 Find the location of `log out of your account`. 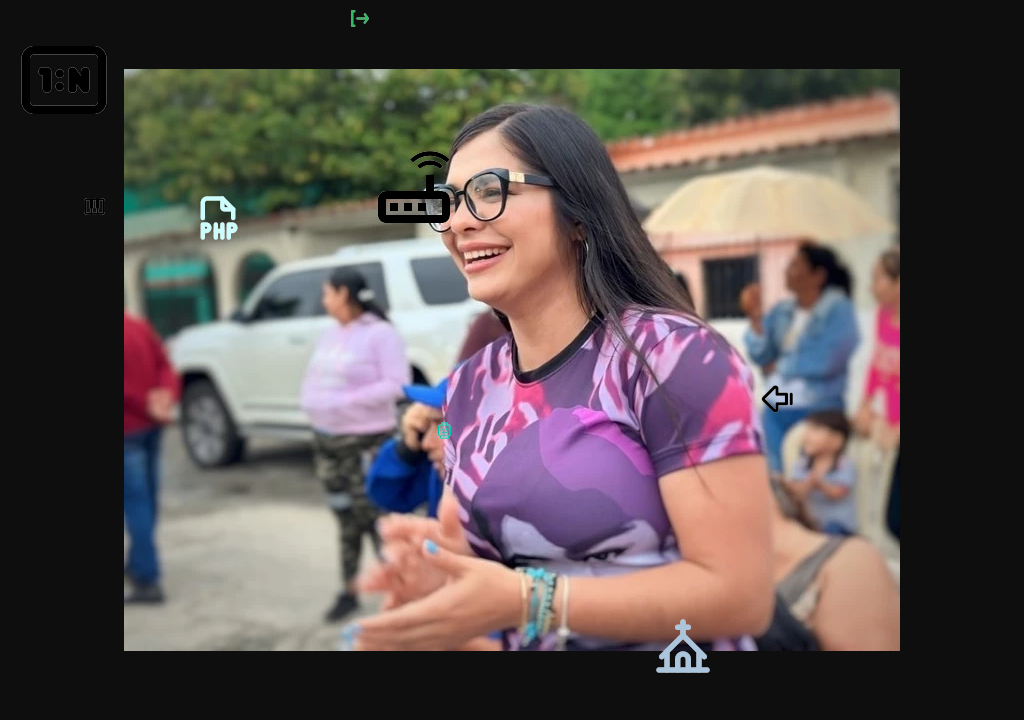

log out of your account is located at coordinates (359, 18).